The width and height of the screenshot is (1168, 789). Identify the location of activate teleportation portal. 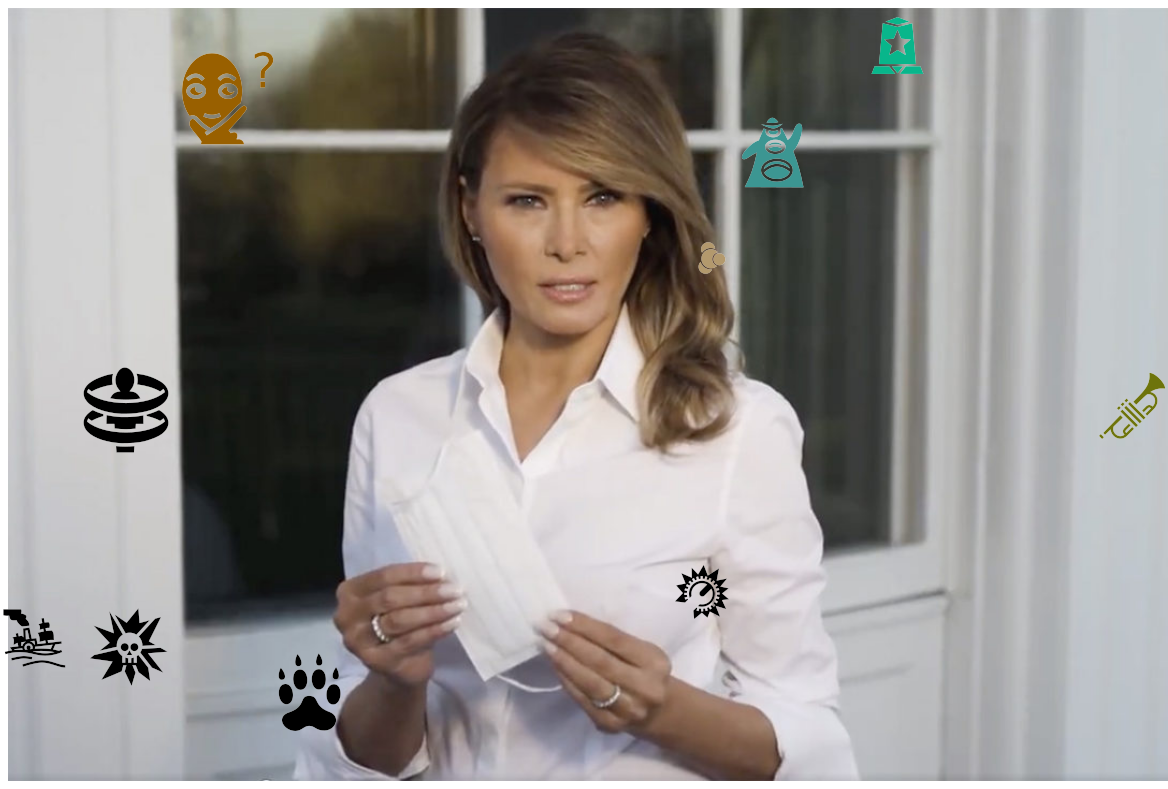
(126, 410).